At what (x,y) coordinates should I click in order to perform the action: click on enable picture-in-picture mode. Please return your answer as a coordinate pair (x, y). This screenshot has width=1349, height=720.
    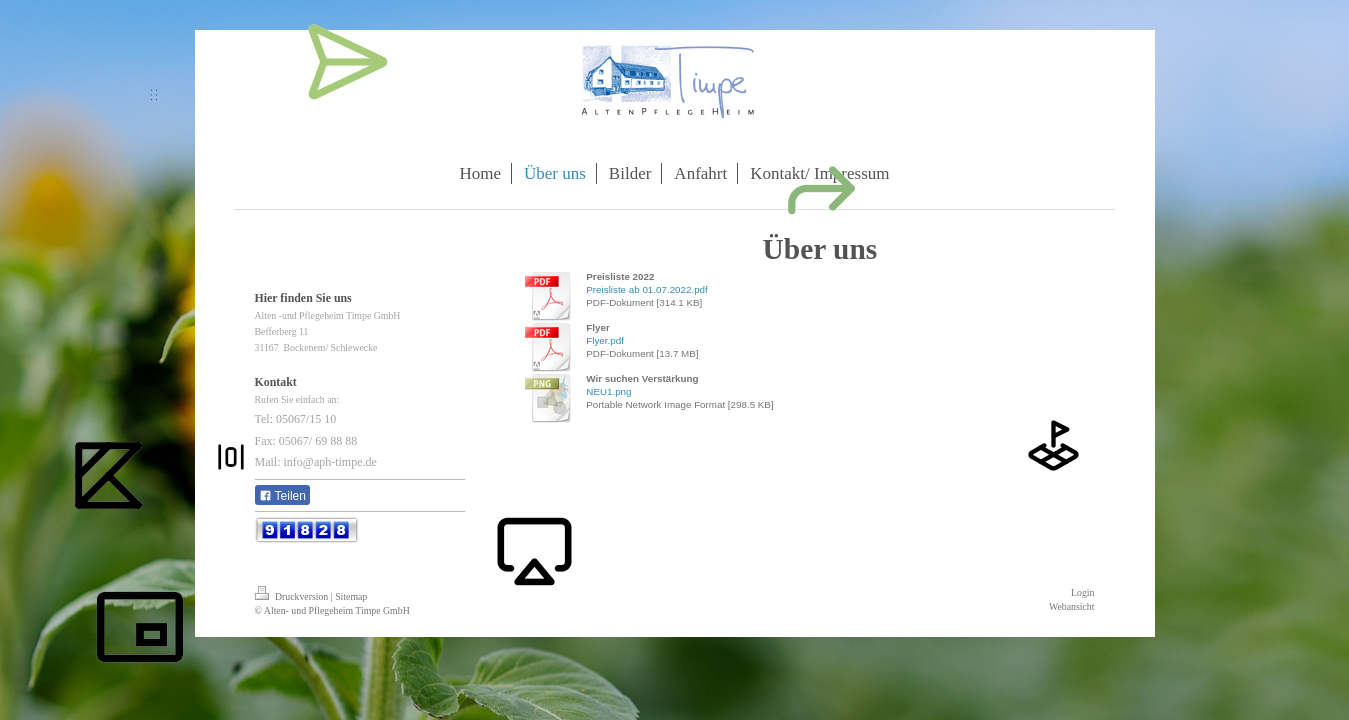
    Looking at the image, I should click on (140, 627).